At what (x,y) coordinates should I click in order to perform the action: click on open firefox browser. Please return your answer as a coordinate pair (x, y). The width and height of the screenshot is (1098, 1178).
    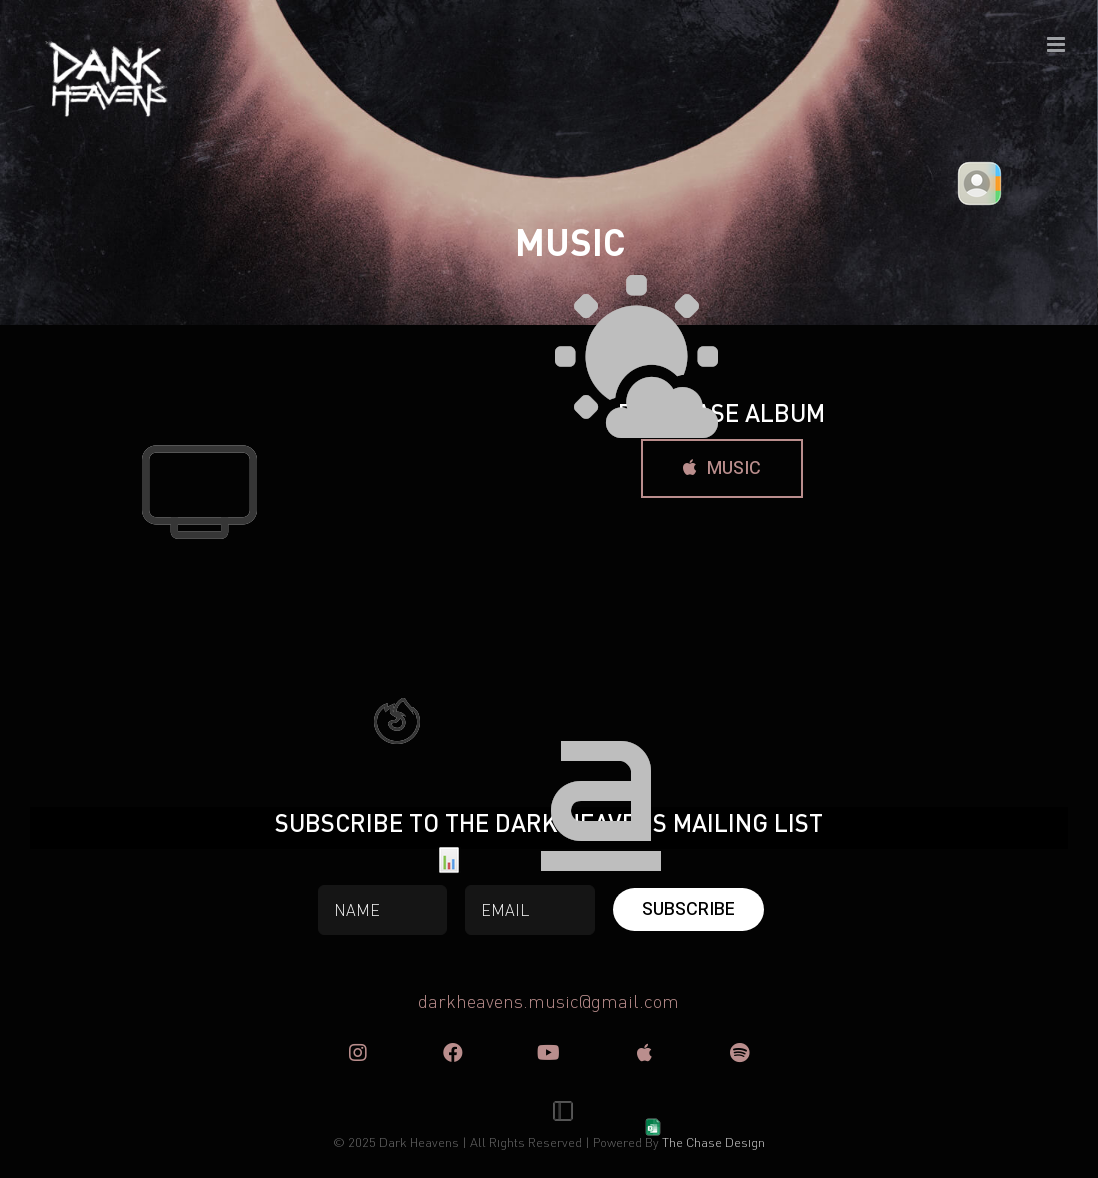
    Looking at the image, I should click on (397, 721).